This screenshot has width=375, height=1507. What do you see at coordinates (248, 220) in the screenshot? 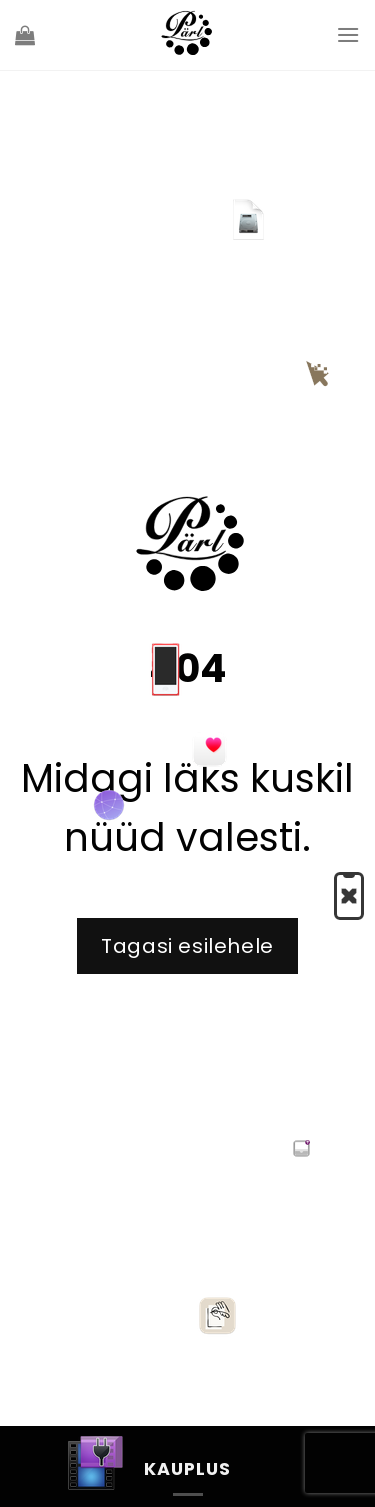
I see `mount a disk image file` at bounding box center [248, 220].